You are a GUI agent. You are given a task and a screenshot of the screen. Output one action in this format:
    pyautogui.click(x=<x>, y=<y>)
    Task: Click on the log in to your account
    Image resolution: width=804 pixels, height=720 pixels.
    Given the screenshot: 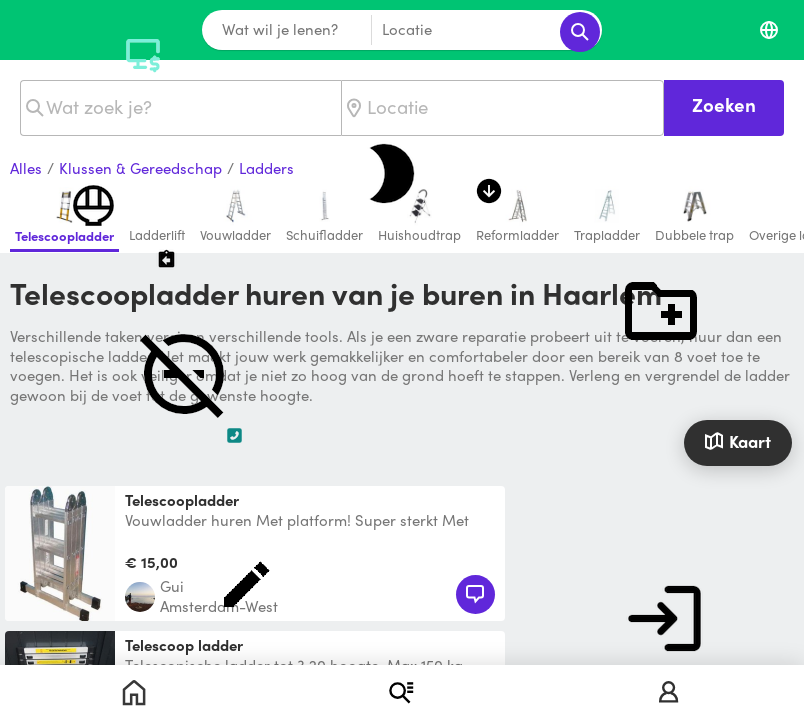 What is the action you would take?
    pyautogui.click(x=664, y=618)
    